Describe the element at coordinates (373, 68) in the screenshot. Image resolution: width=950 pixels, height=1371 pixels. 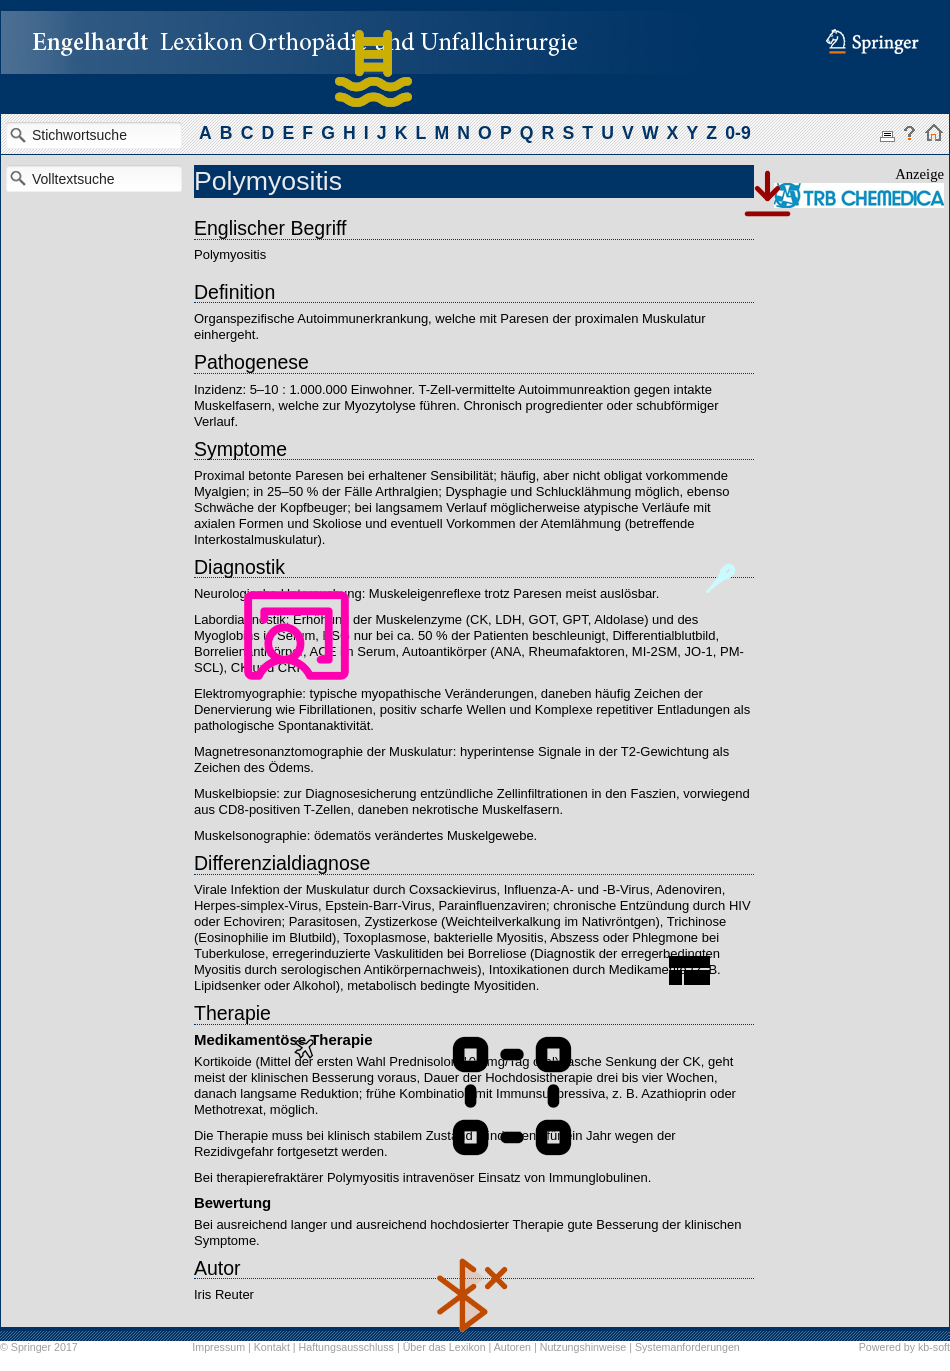
I see `indicates swimming pool amenity available` at that location.